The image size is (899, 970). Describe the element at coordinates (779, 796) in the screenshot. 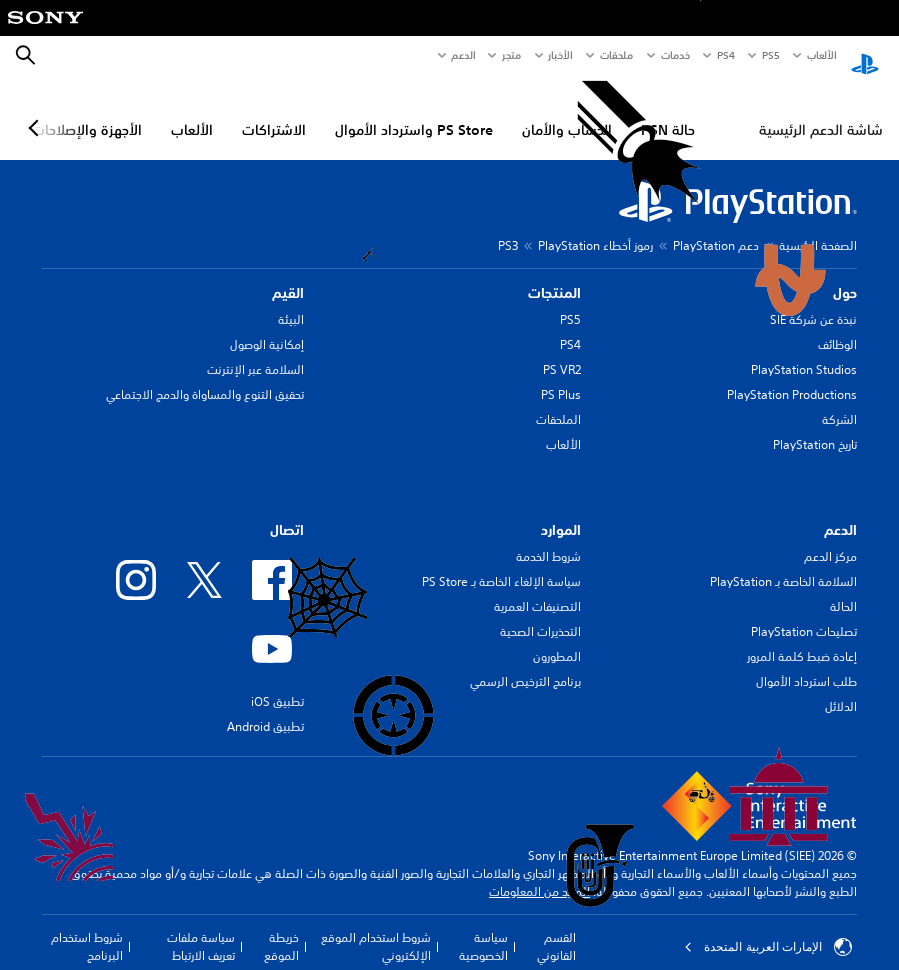

I see `access government or civic services` at that location.